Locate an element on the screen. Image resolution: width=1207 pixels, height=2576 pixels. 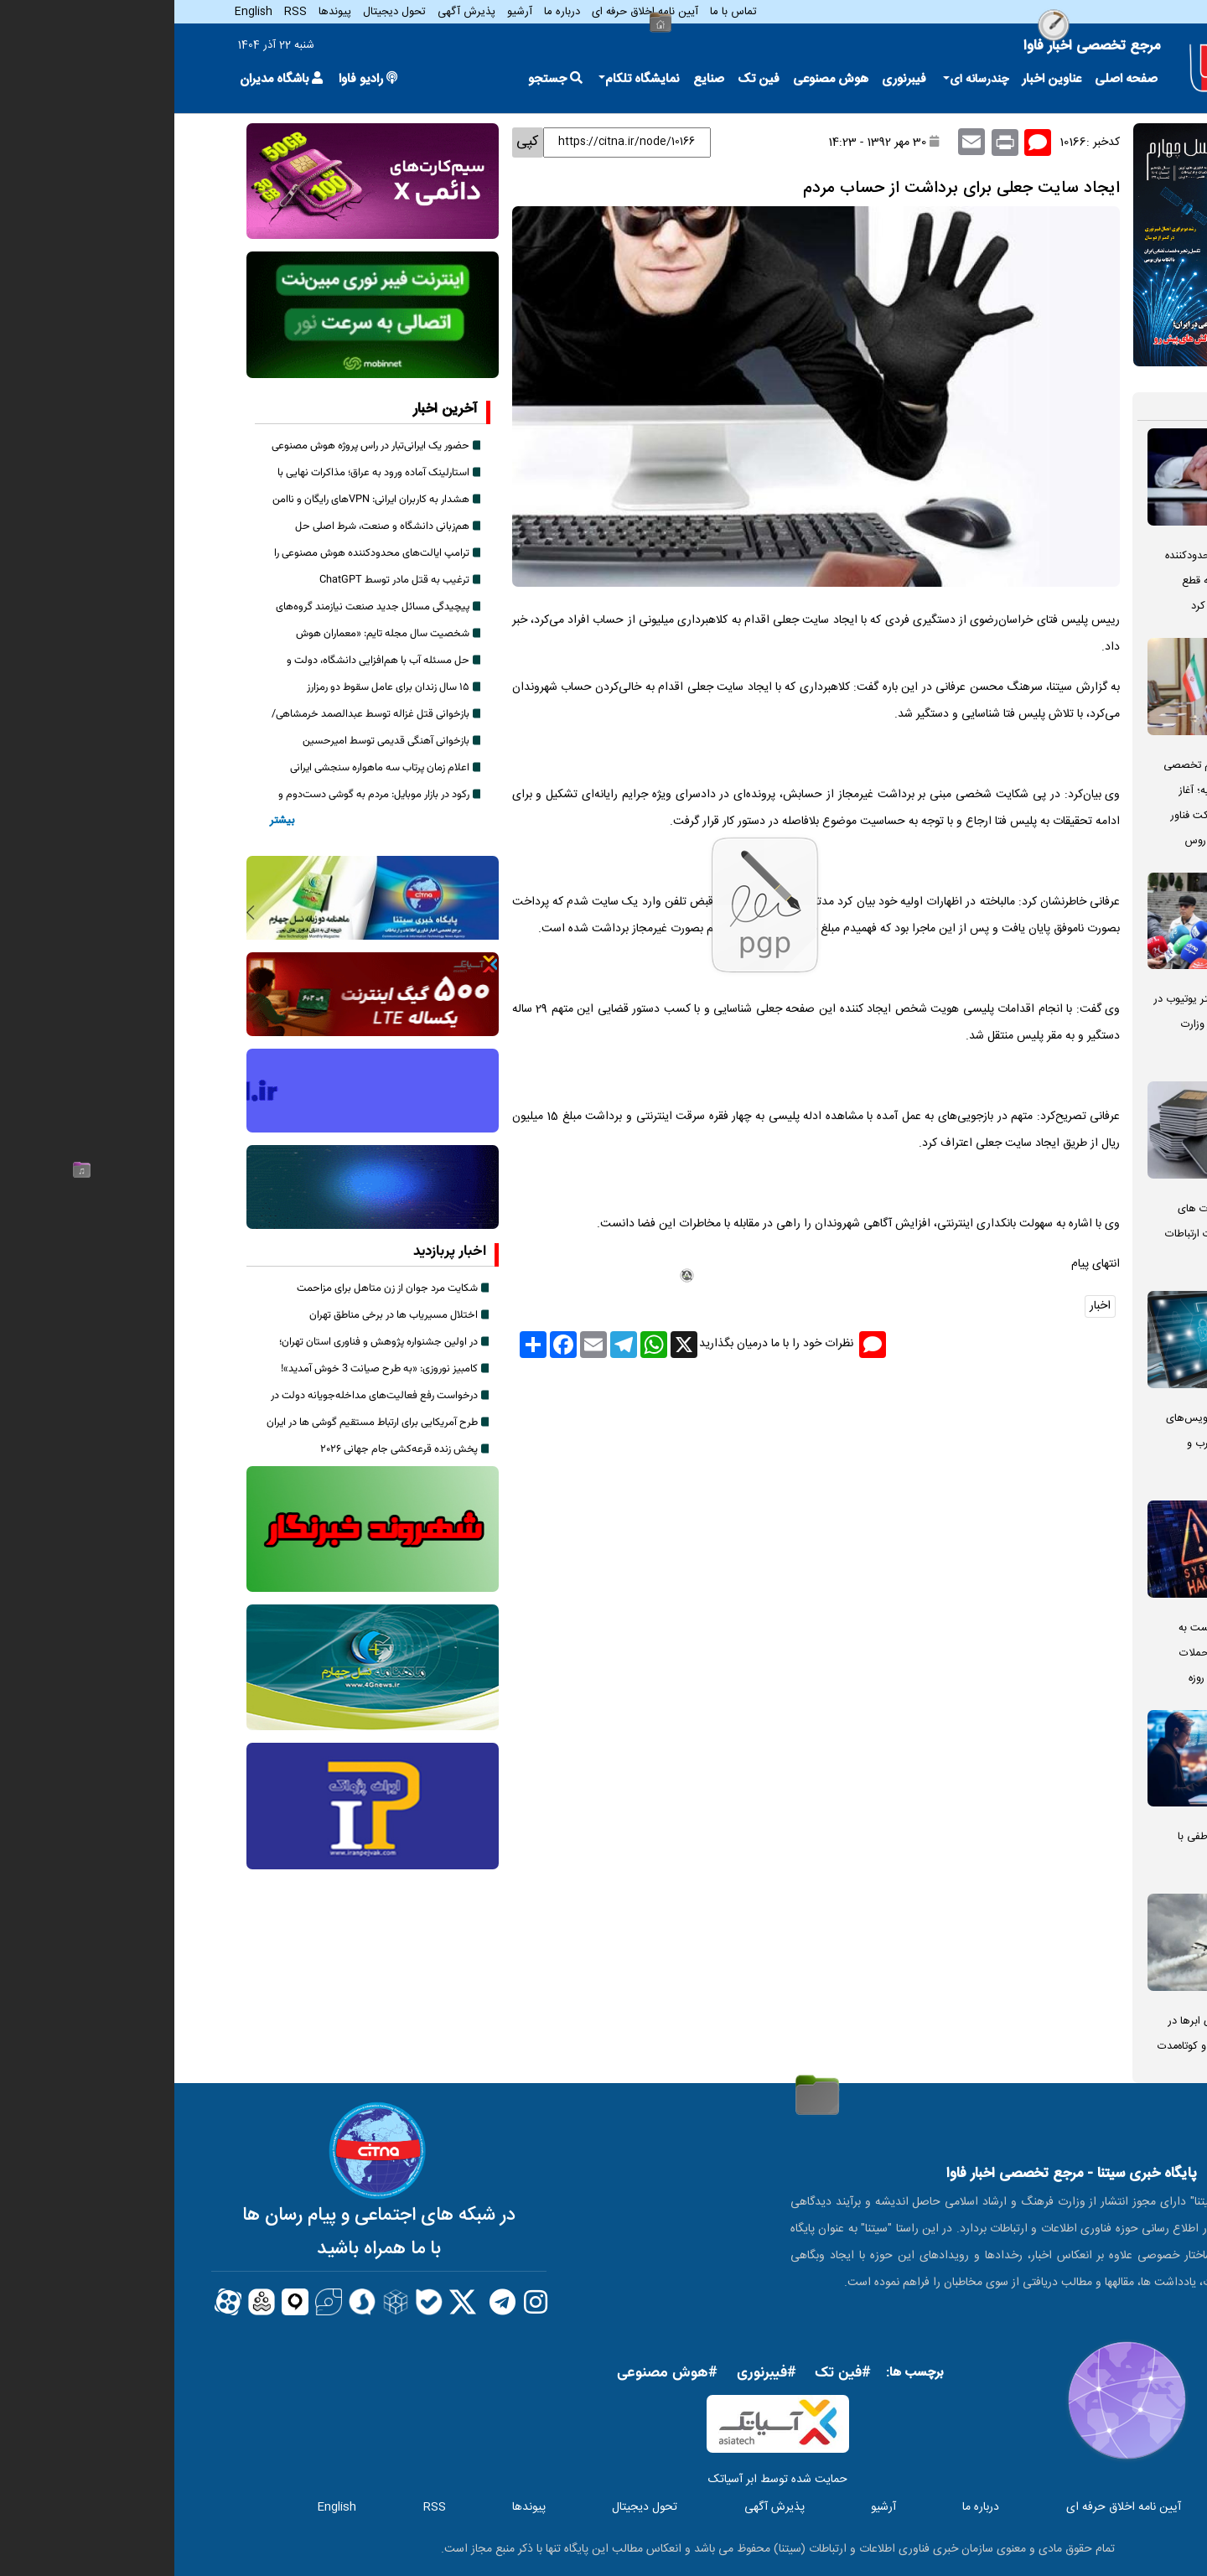
open folder to view contents is located at coordinates (817, 2095).